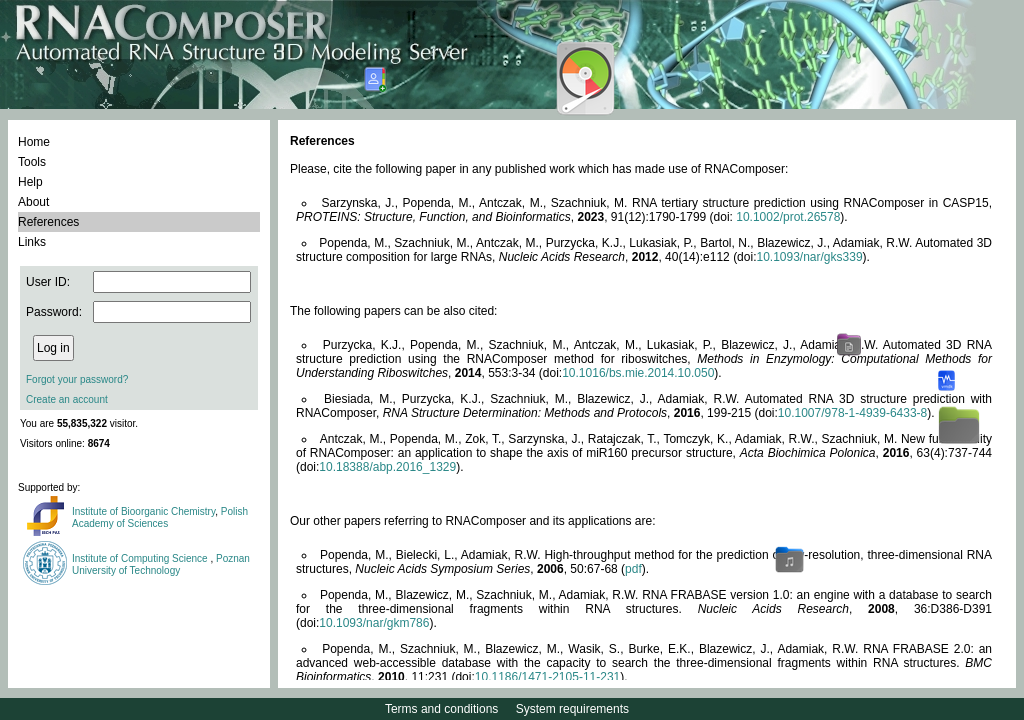 The width and height of the screenshot is (1024, 720). I want to click on open gparted disk partition manager, so click(585, 78).